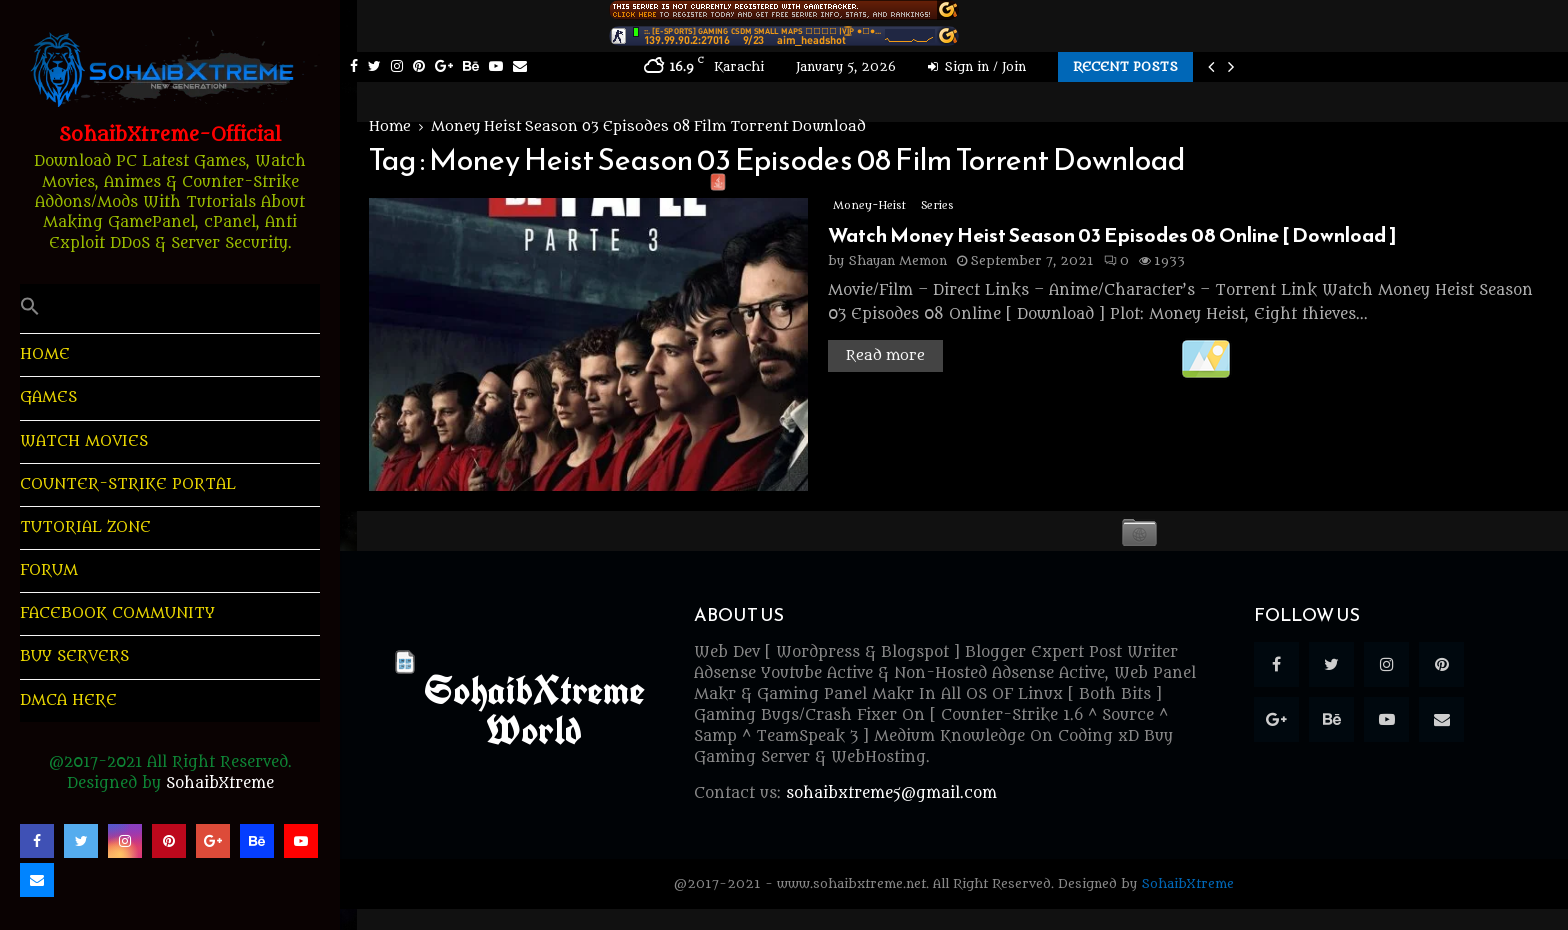 The height and width of the screenshot is (930, 1568). What do you see at coordinates (1206, 359) in the screenshot?
I see `open photo management app` at bounding box center [1206, 359].